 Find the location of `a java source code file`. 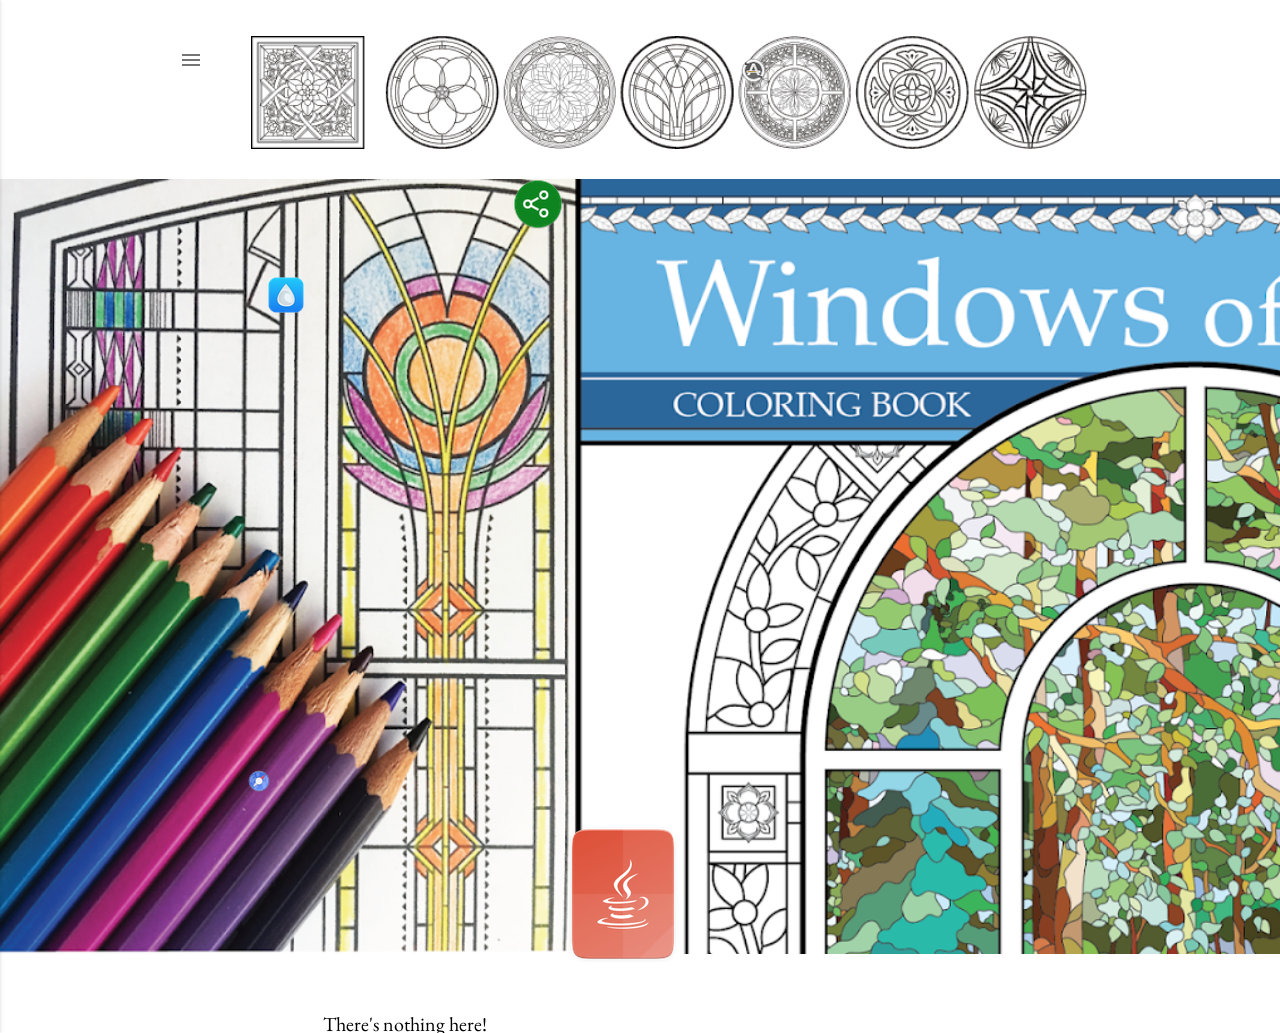

a java source code file is located at coordinates (623, 894).